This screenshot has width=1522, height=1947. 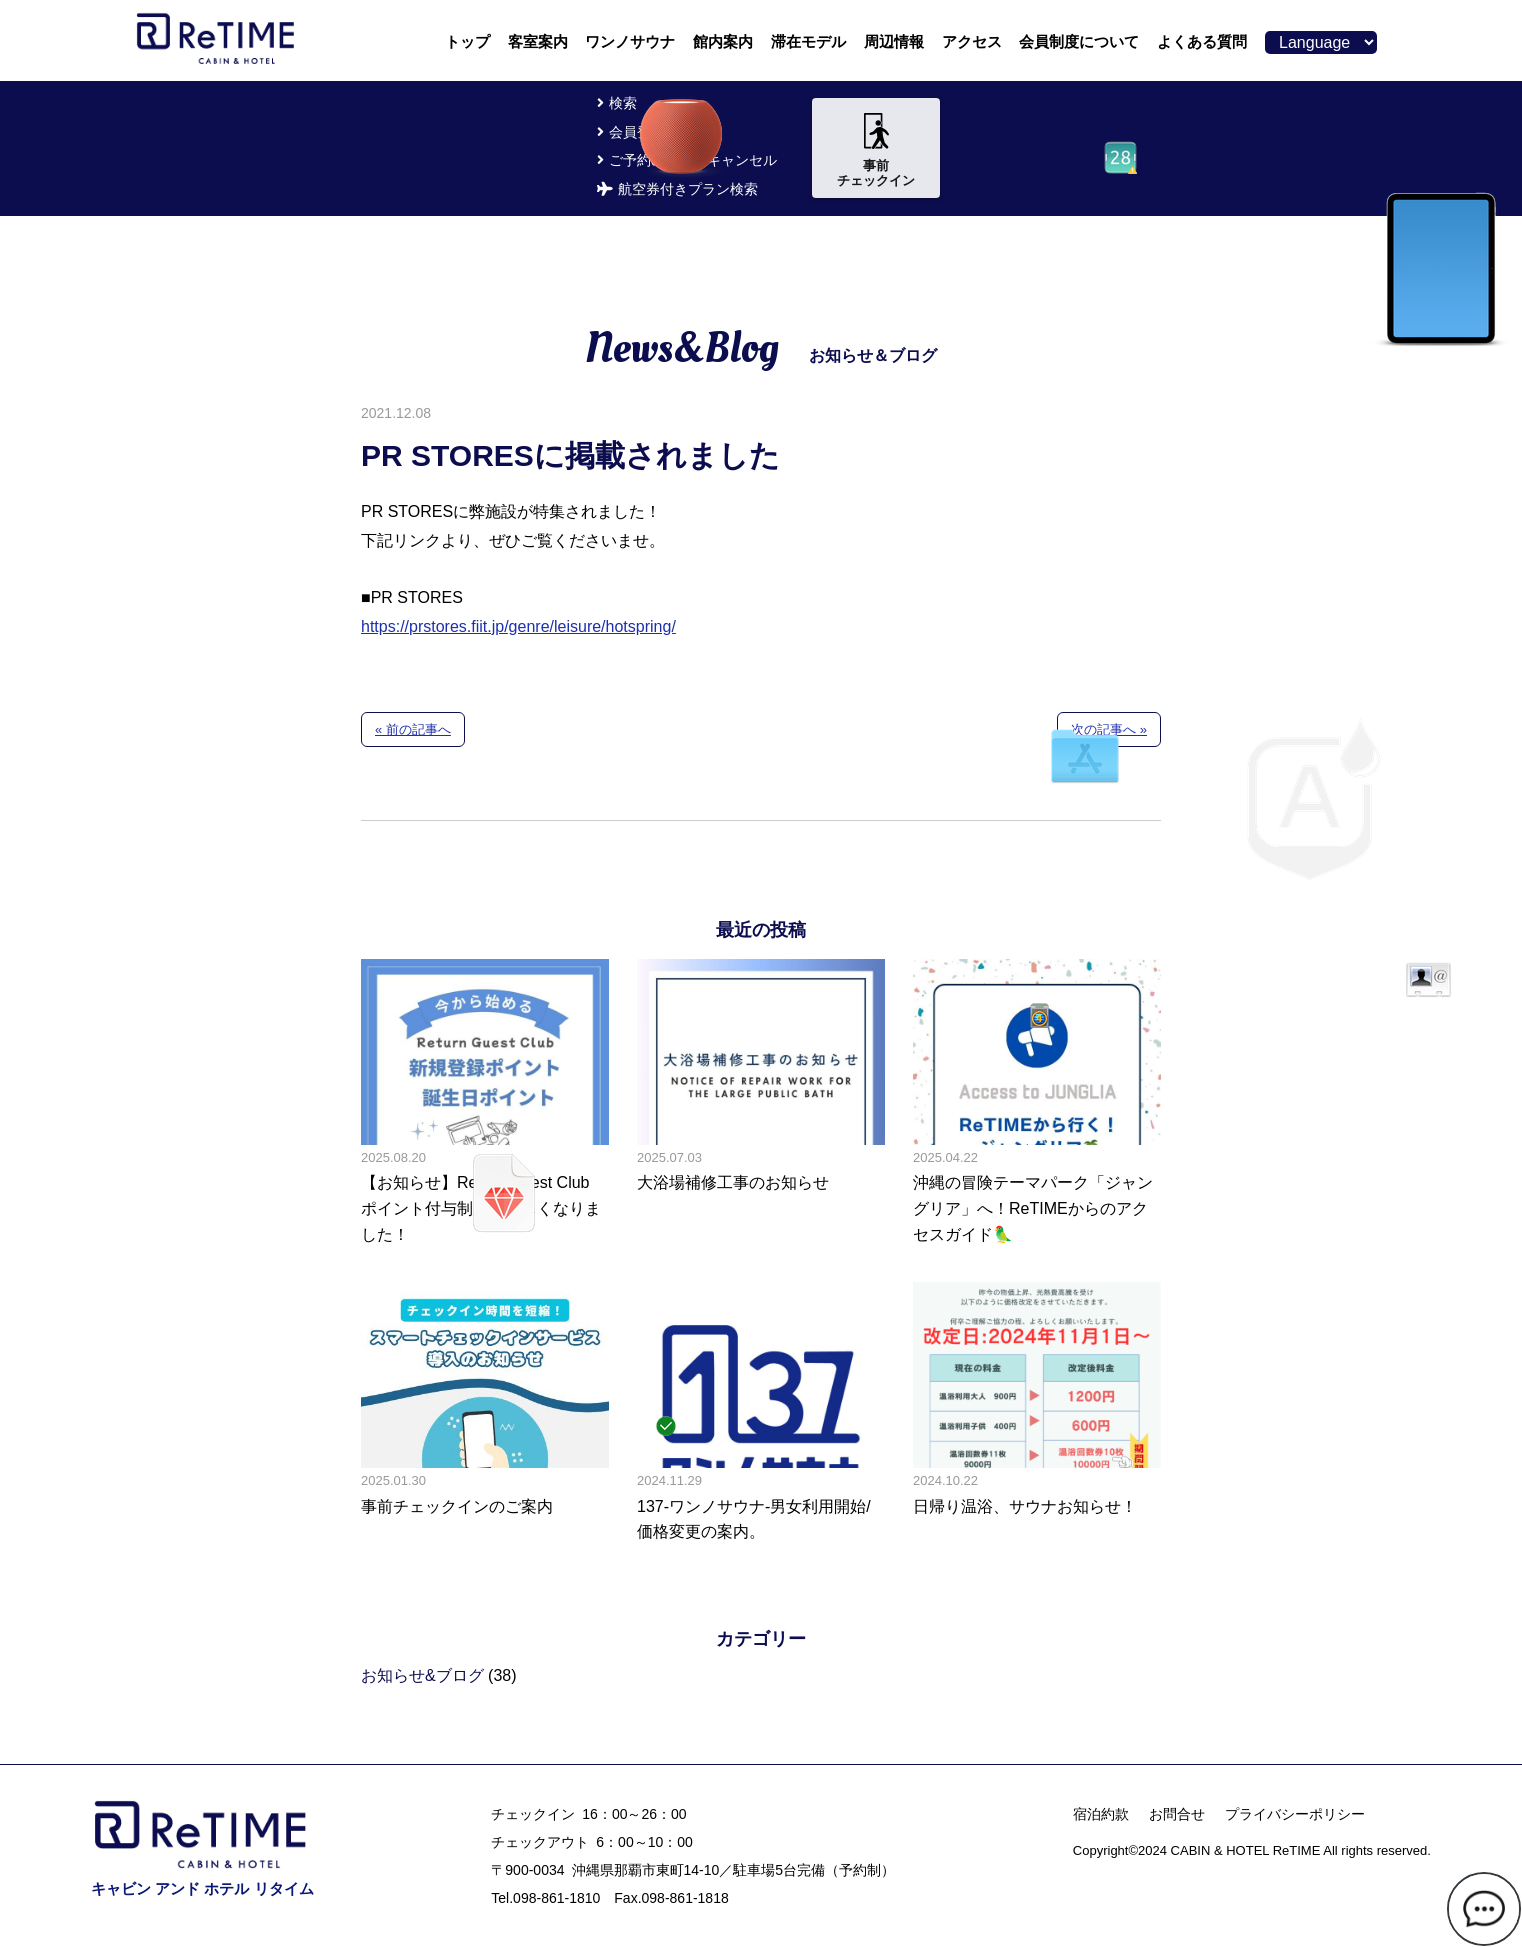 What do you see at coordinates (1428, 979) in the screenshot?
I see `open contacts app` at bounding box center [1428, 979].